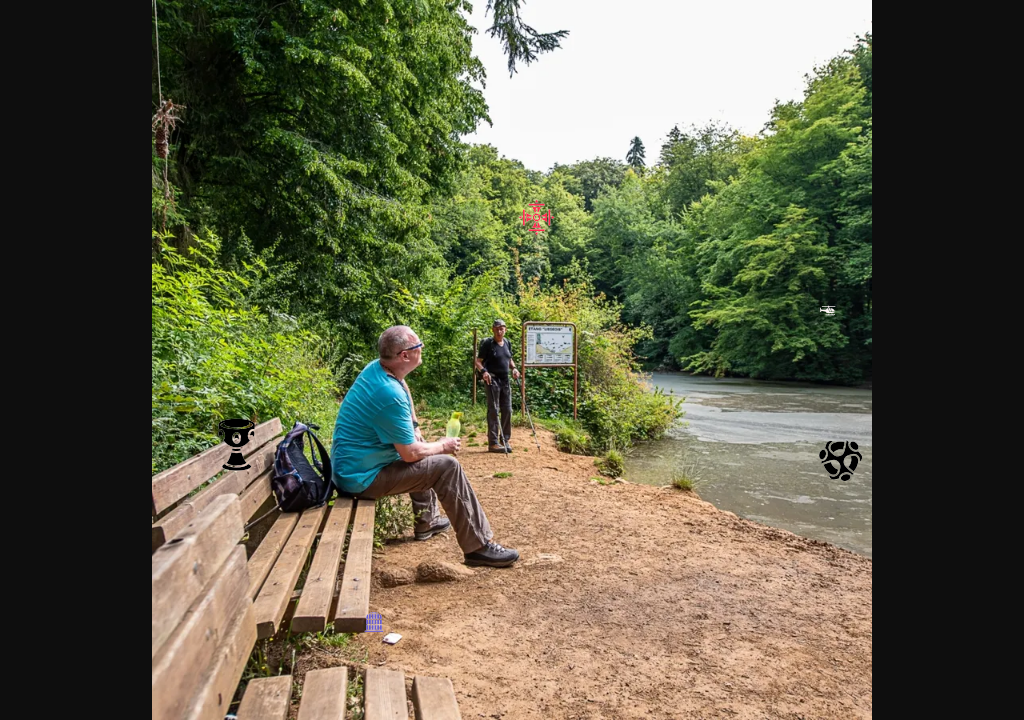  I want to click on indicates a multi-attack or combo ability in a game, so click(840, 460).